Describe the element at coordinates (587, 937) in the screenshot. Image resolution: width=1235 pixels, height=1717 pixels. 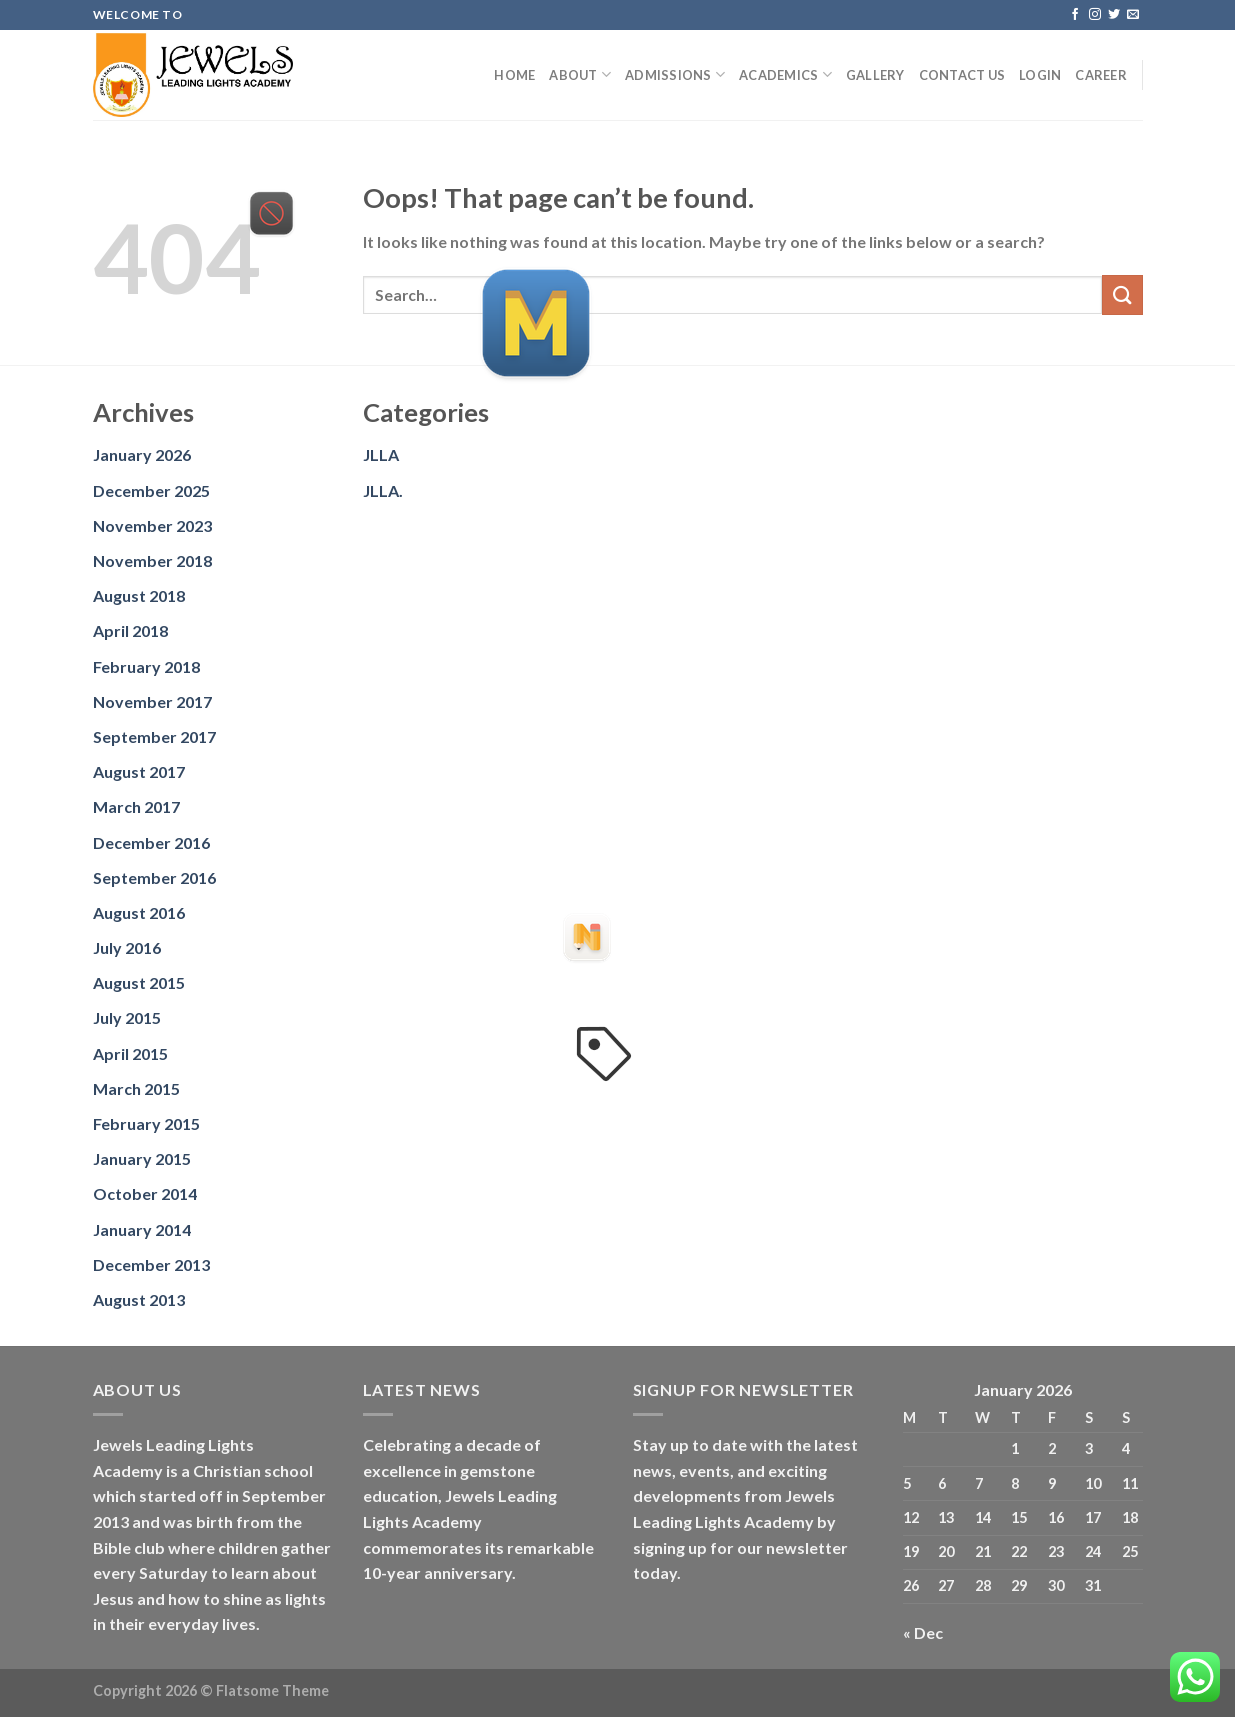
I see `open the Notable note-taking app` at that location.